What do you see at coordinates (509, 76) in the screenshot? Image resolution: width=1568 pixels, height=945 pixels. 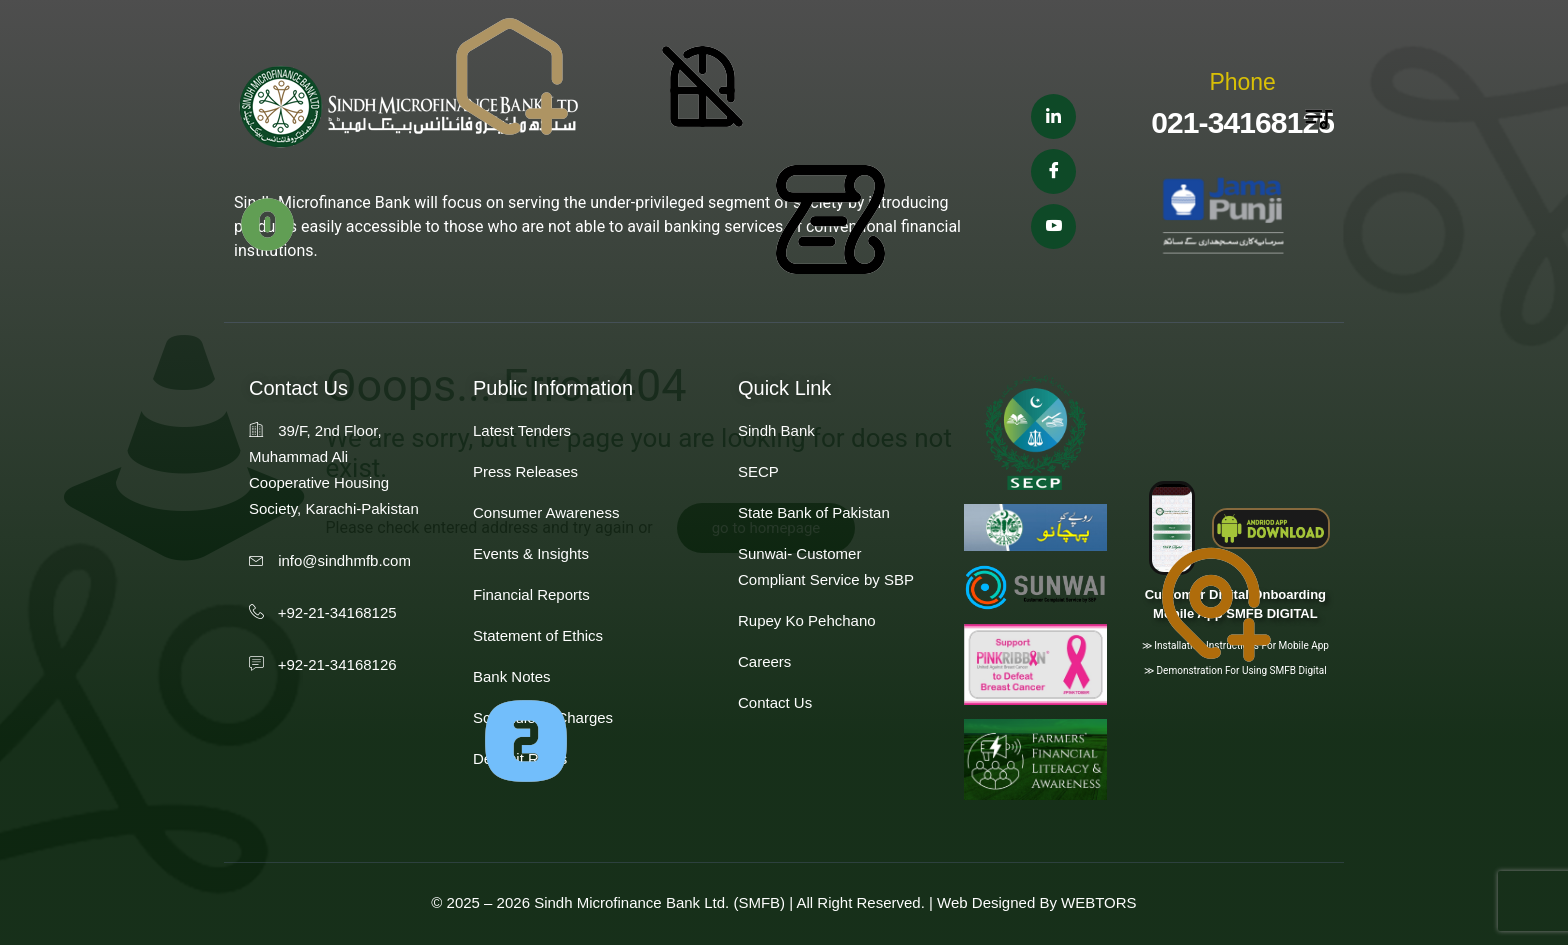 I see `add a new module or component` at bounding box center [509, 76].